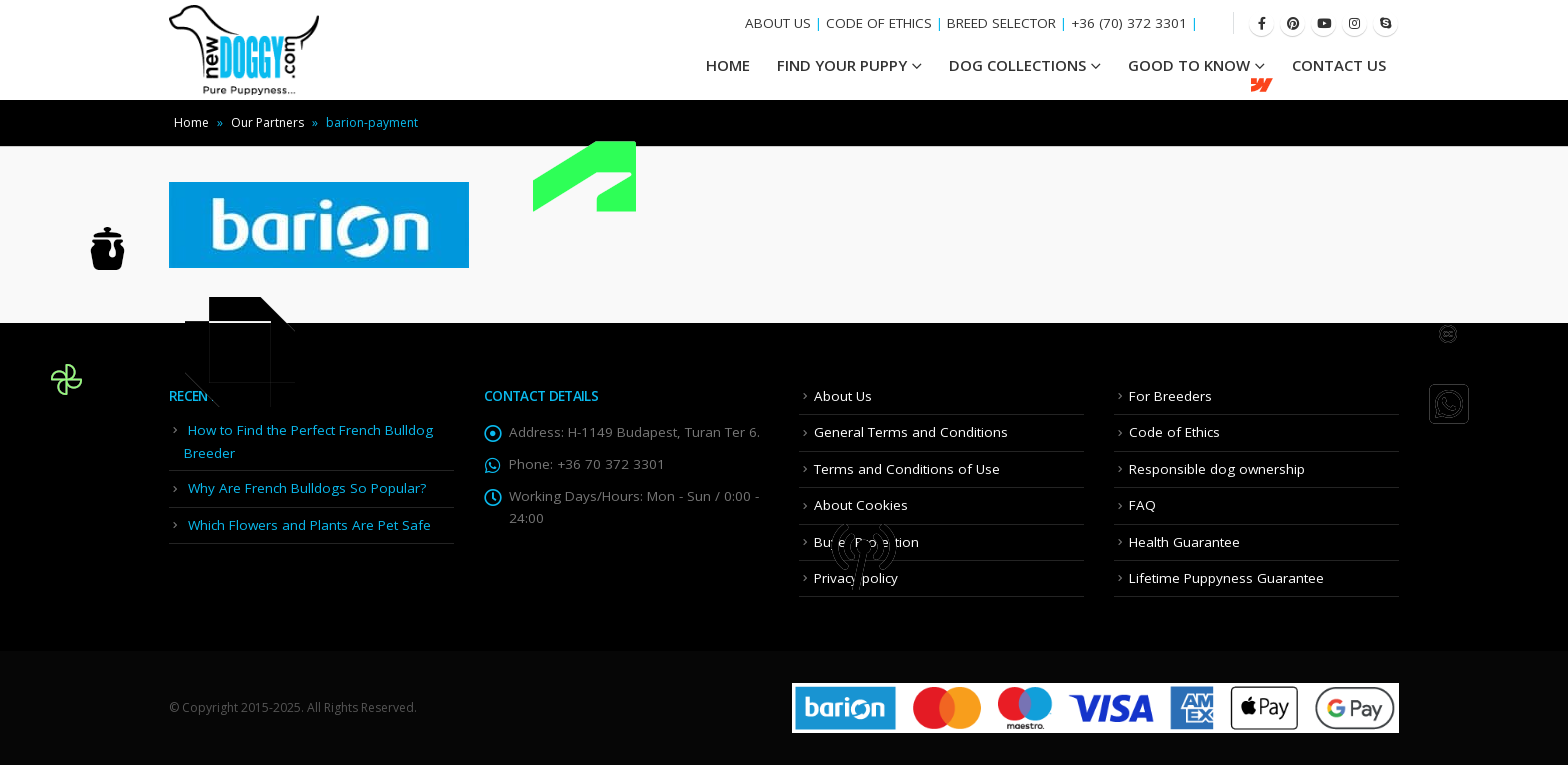  I want to click on open google photos app, so click(66, 379).